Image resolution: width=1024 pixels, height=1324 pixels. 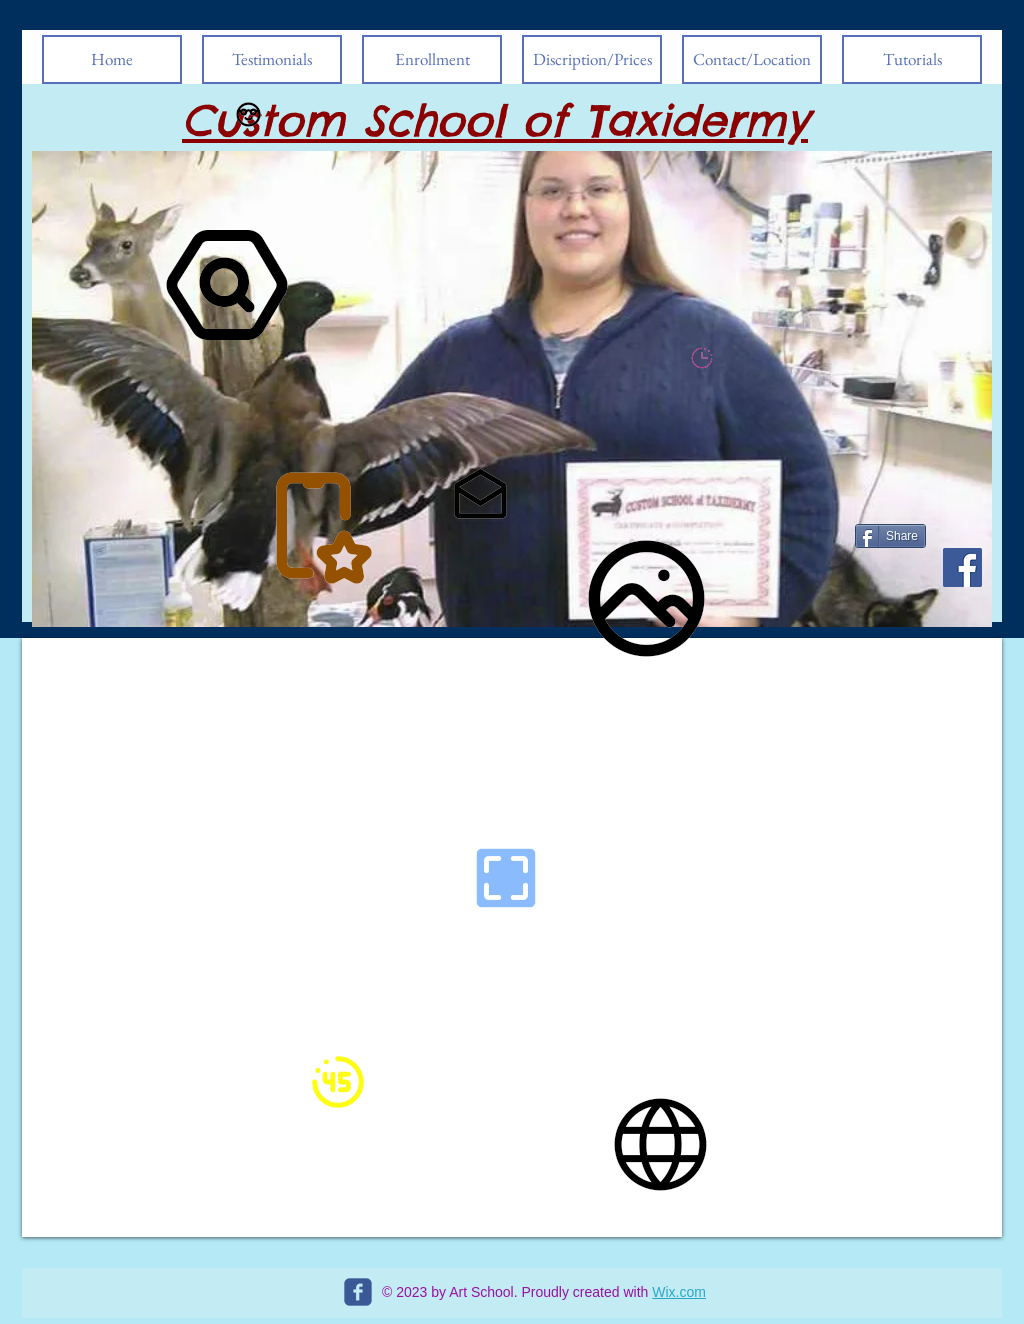 I want to click on view draft messages, so click(x=480, y=497).